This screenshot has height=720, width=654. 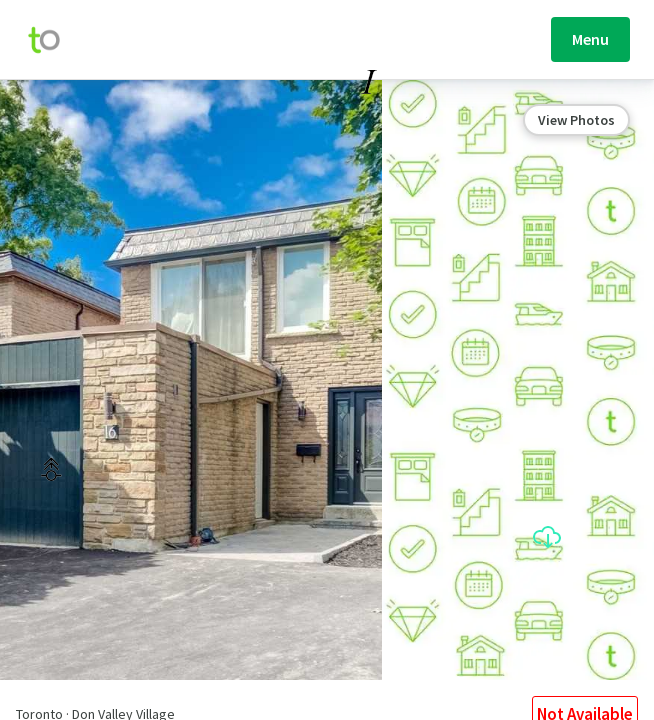 I want to click on apply italic formatting to selected text, so click(x=369, y=82).